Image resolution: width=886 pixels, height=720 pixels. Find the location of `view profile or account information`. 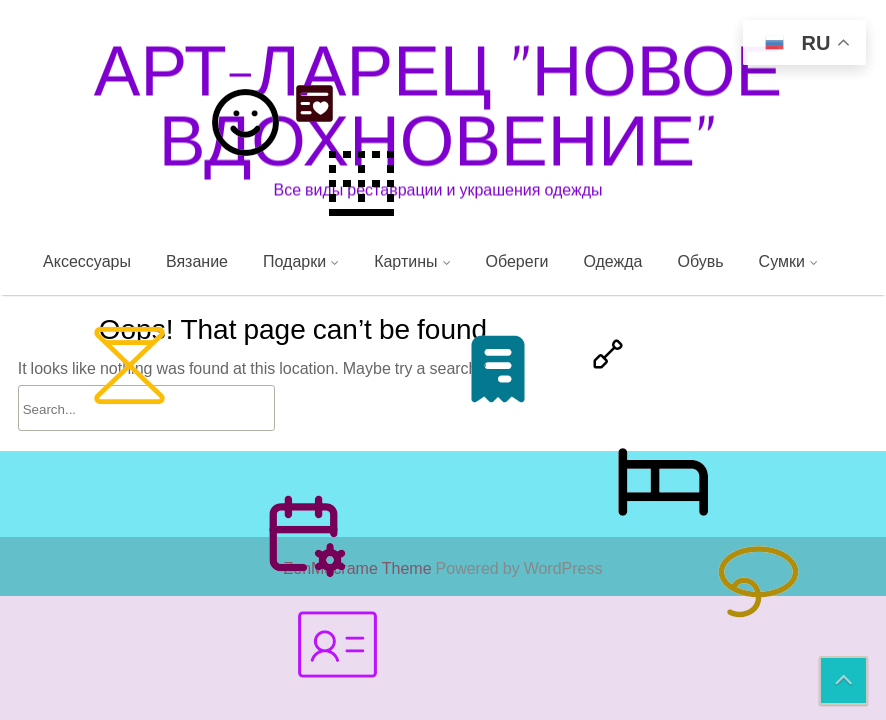

view profile or account information is located at coordinates (337, 644).